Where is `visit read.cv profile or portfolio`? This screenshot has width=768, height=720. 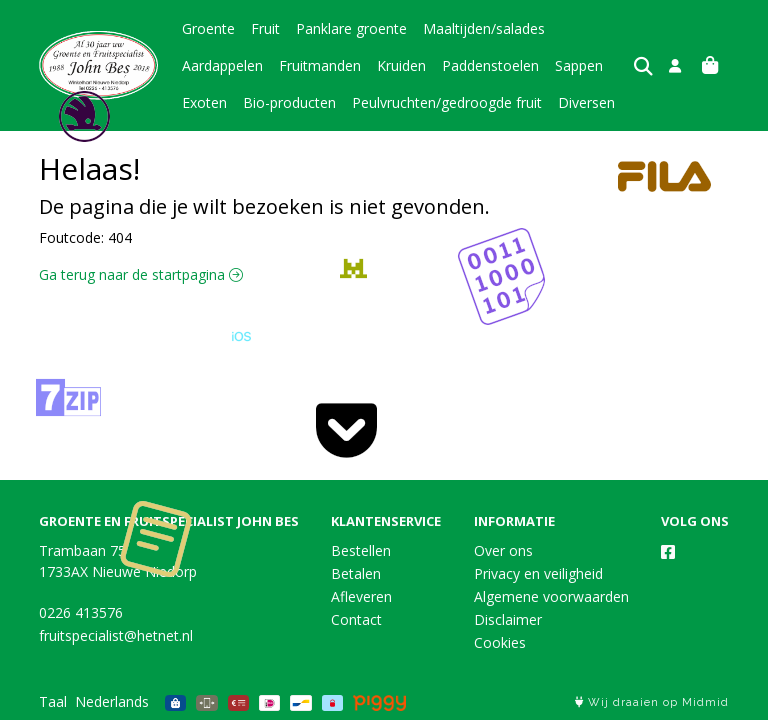 visit read.cv profile or portfolio is located at coordinates (156, 539).